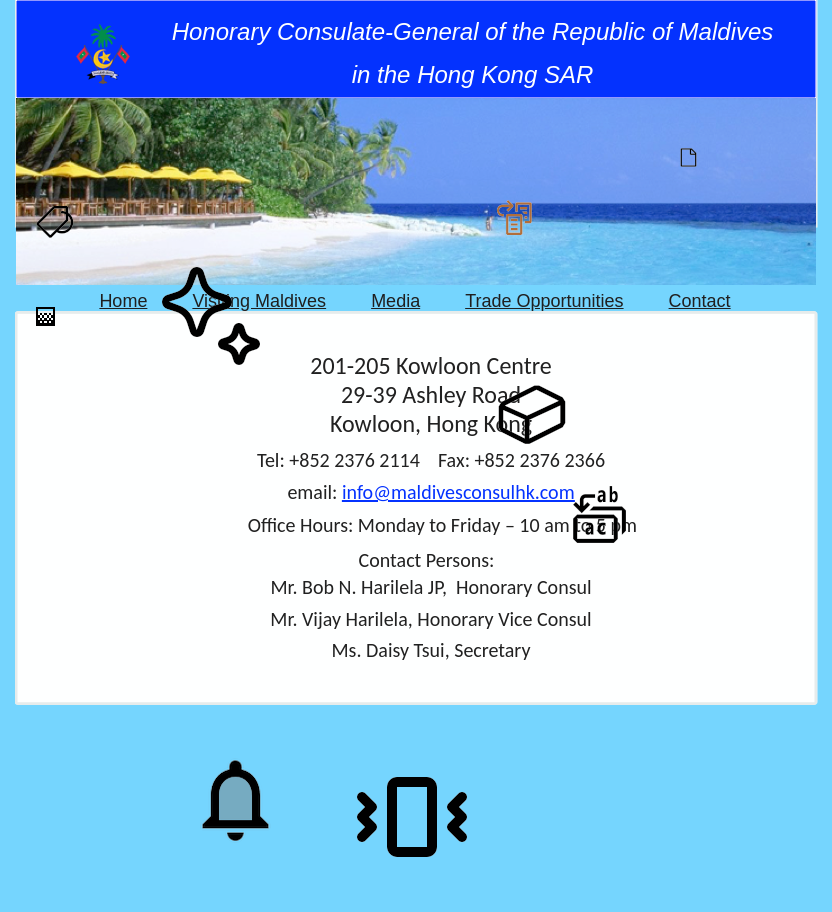 This screenshot has width=832, height=912. Describe the element at coordinates (597, 514) in the screenshot. I see `replace all occurrences in document` at that location.